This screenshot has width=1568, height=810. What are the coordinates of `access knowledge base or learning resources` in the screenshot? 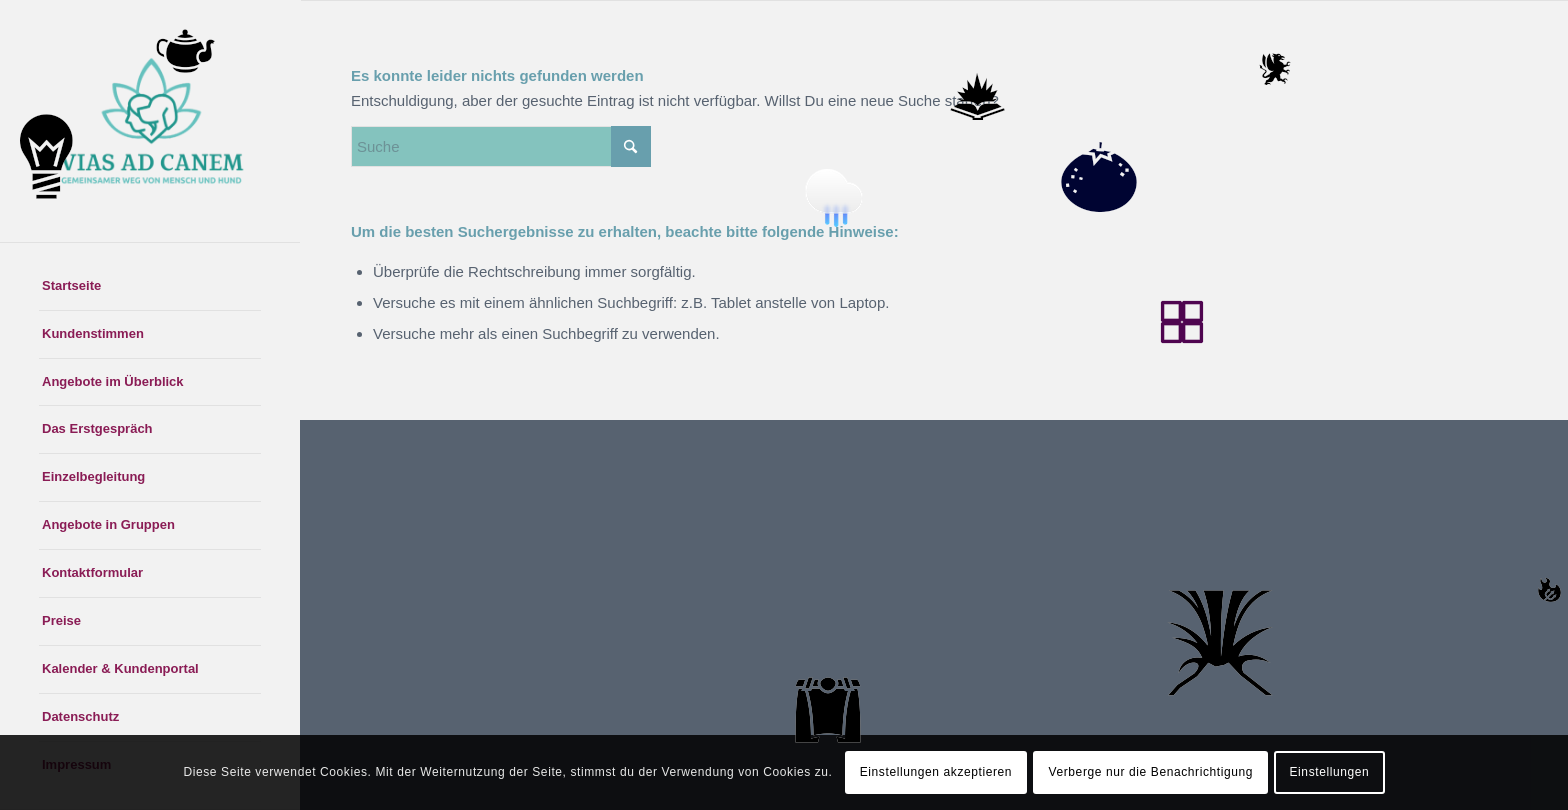 It's located at (977, 100).